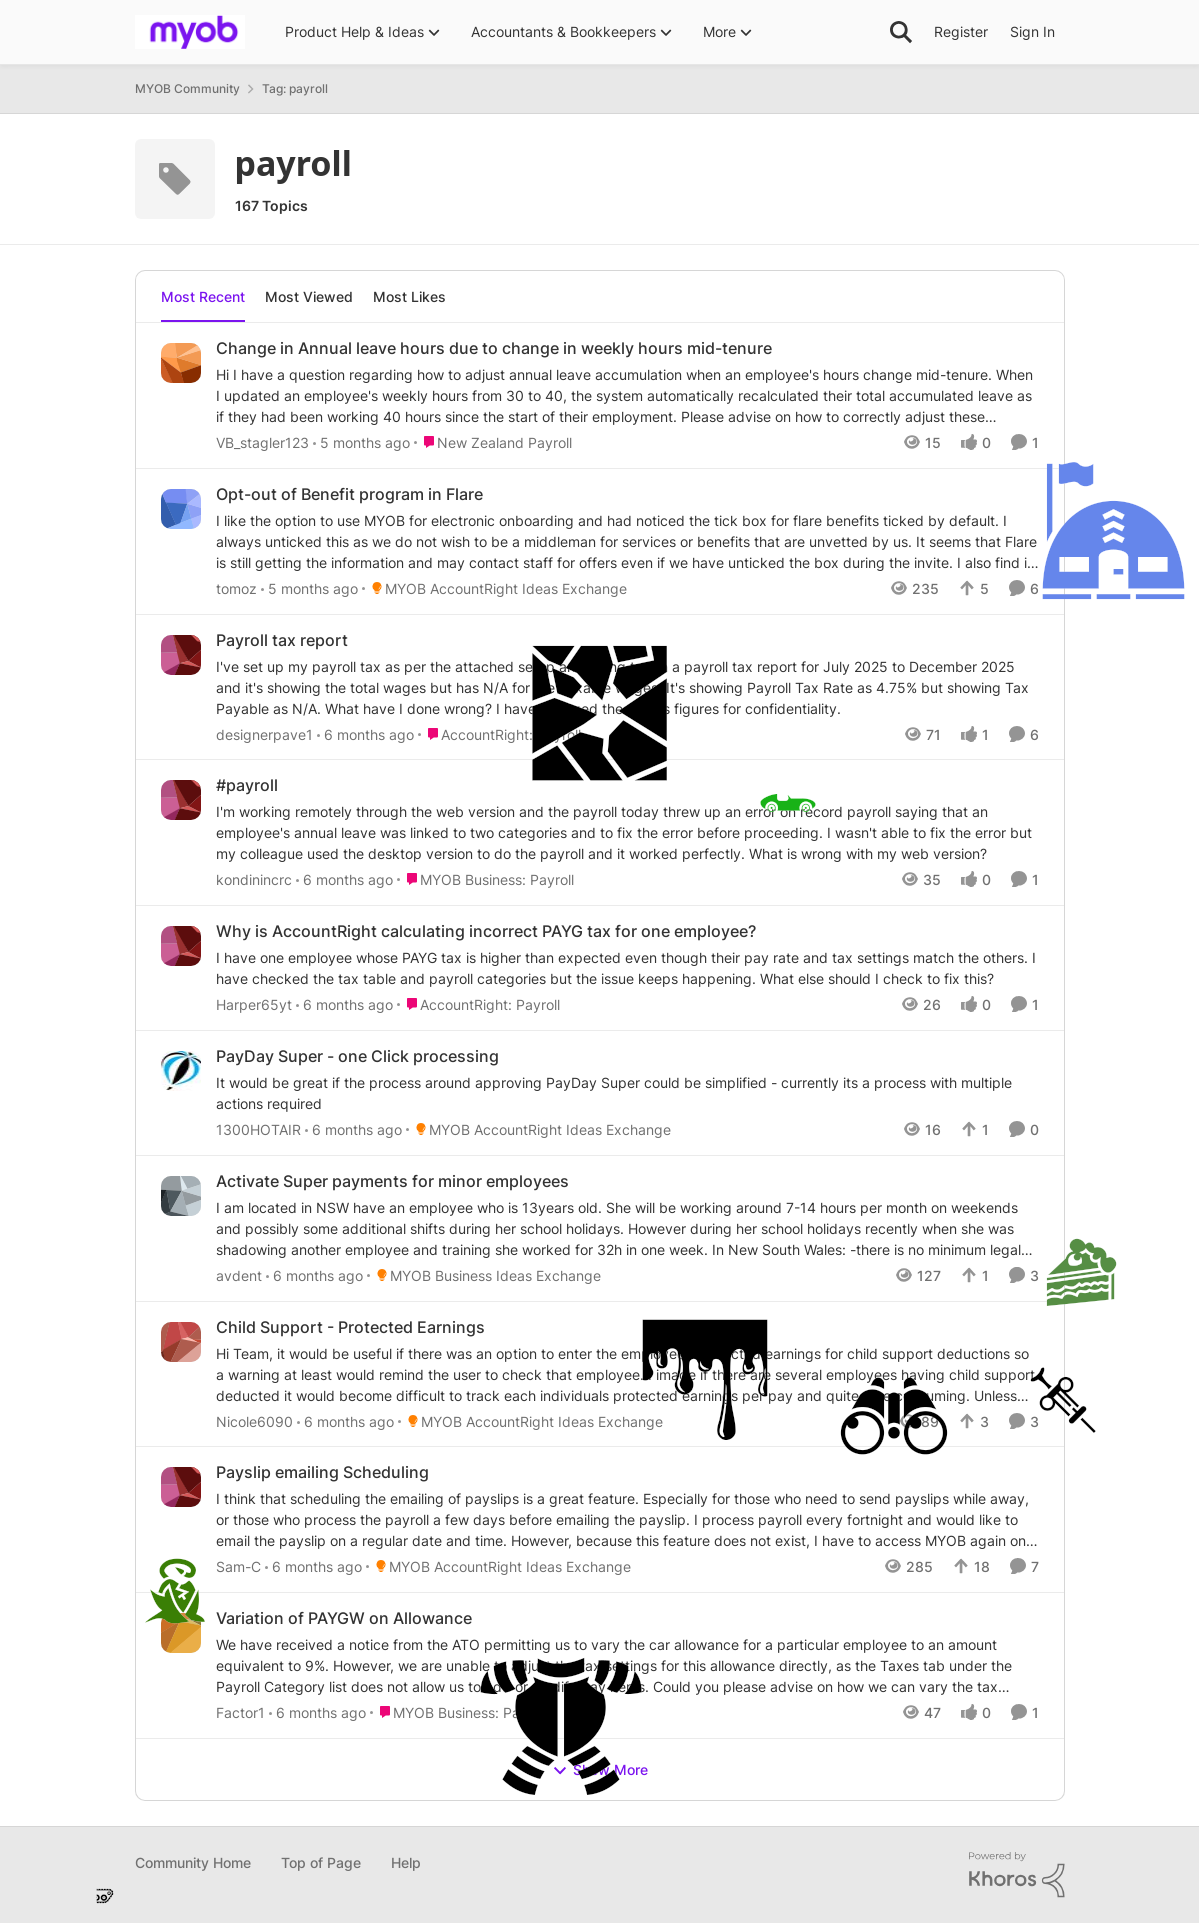 Image resolution: width=1199 pixels, height=1923 pixels. What do you see at coordinates (894, 1416) in the screenshot?
I see `search or explore content` at bounding box center [894, 1416].